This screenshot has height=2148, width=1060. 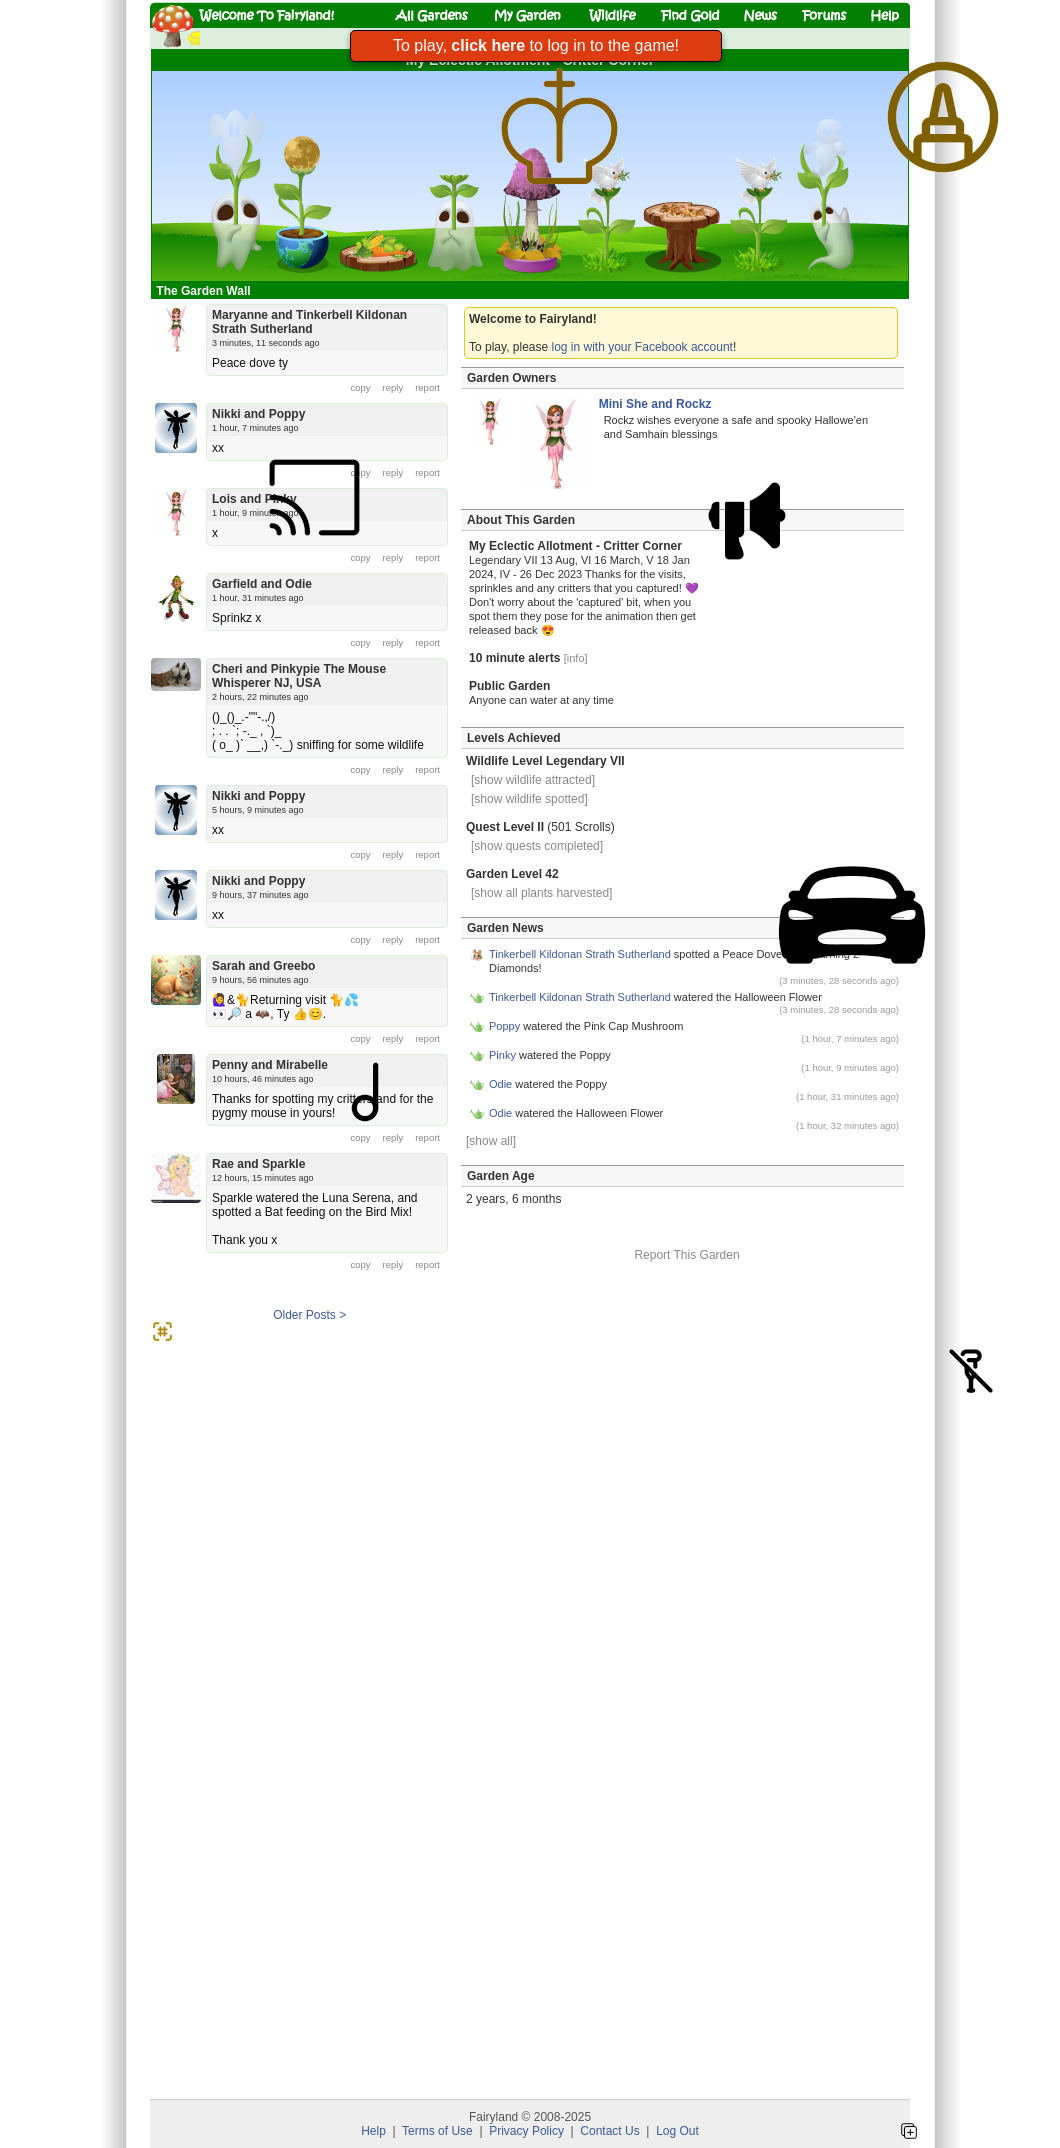 I want to click on access music library or audio files, so click(x=365, y=1092).